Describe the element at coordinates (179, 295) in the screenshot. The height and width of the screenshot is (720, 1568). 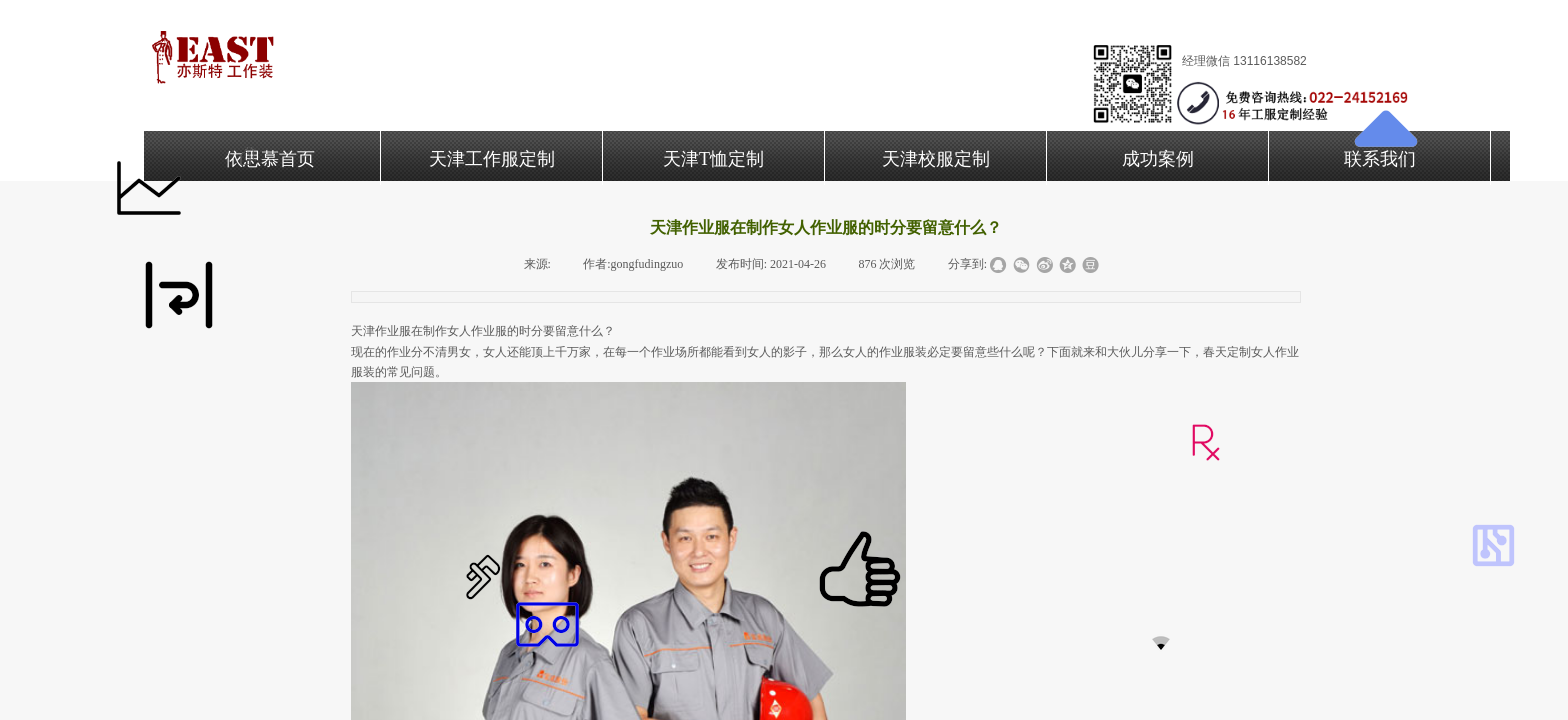
I see `wrap text to column width` at that location.